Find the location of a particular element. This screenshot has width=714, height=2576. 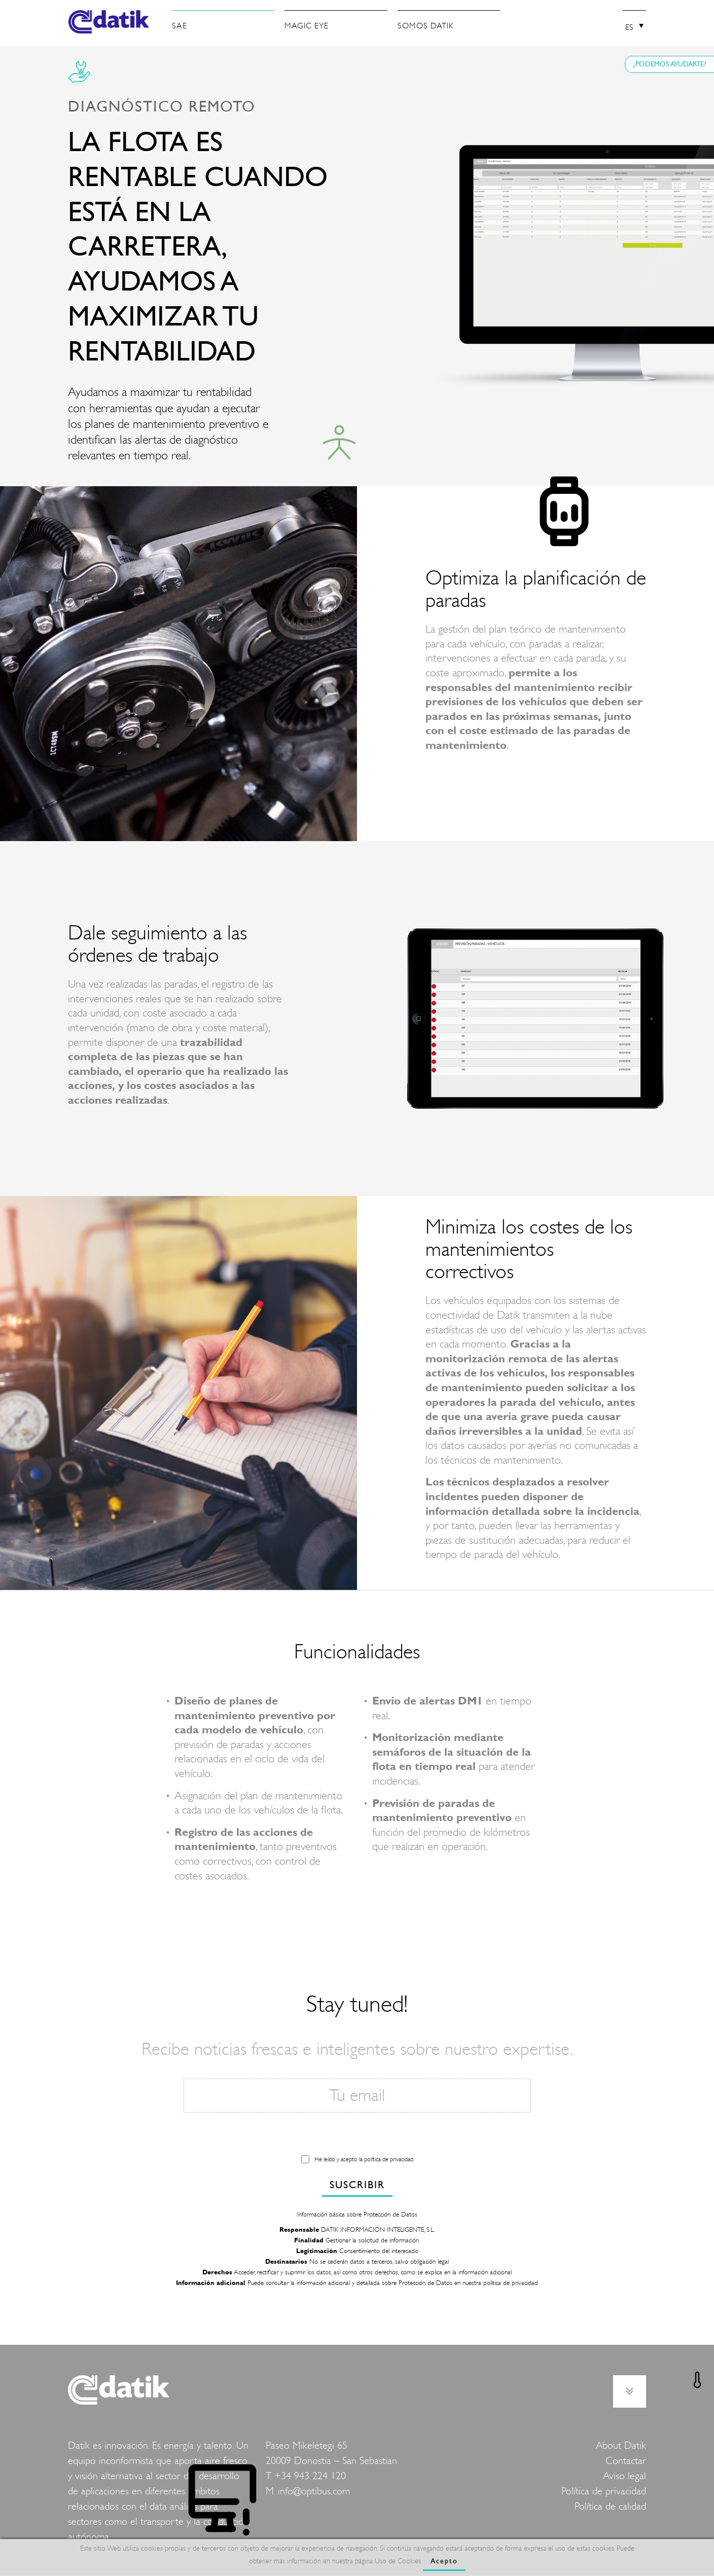

view fitness or health statistics on smartwatch is located at coordinates (564, 511).